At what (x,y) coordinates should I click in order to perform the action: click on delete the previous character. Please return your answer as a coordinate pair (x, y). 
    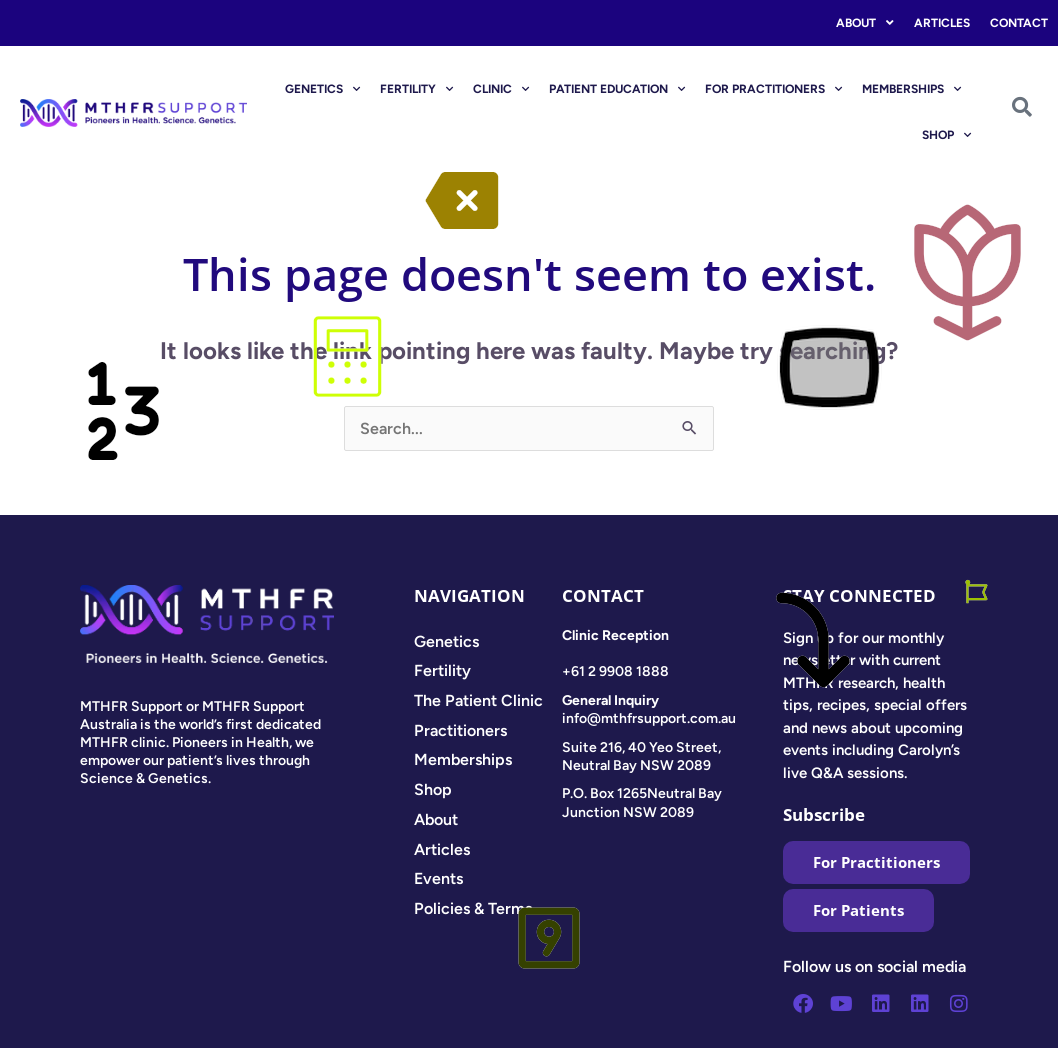
    Looking at the image, I should click on (464, 200).